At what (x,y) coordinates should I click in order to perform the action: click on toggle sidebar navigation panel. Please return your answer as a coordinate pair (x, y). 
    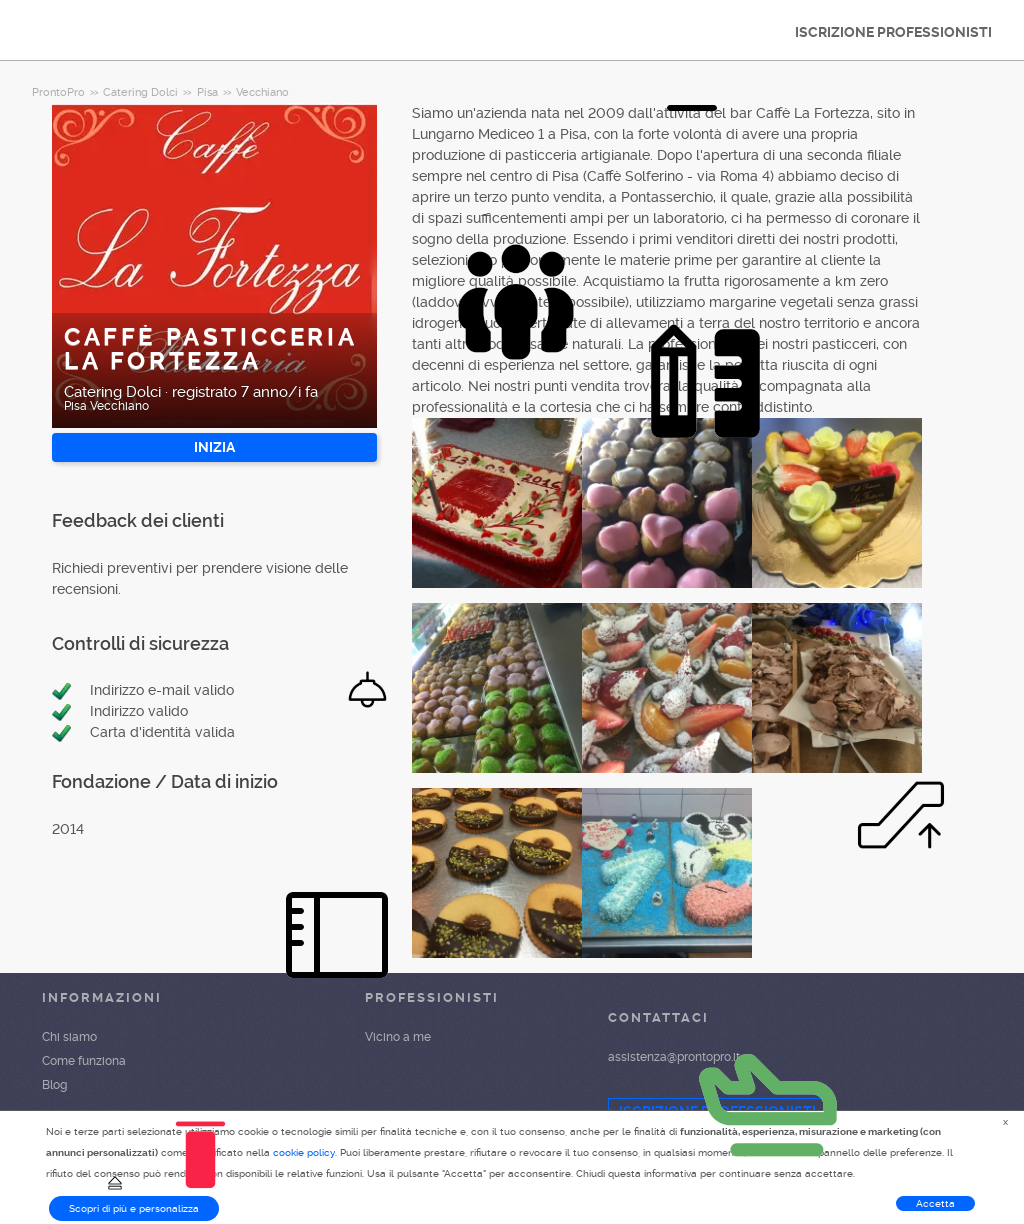
    Looking at the image, I should click on (337, 935).